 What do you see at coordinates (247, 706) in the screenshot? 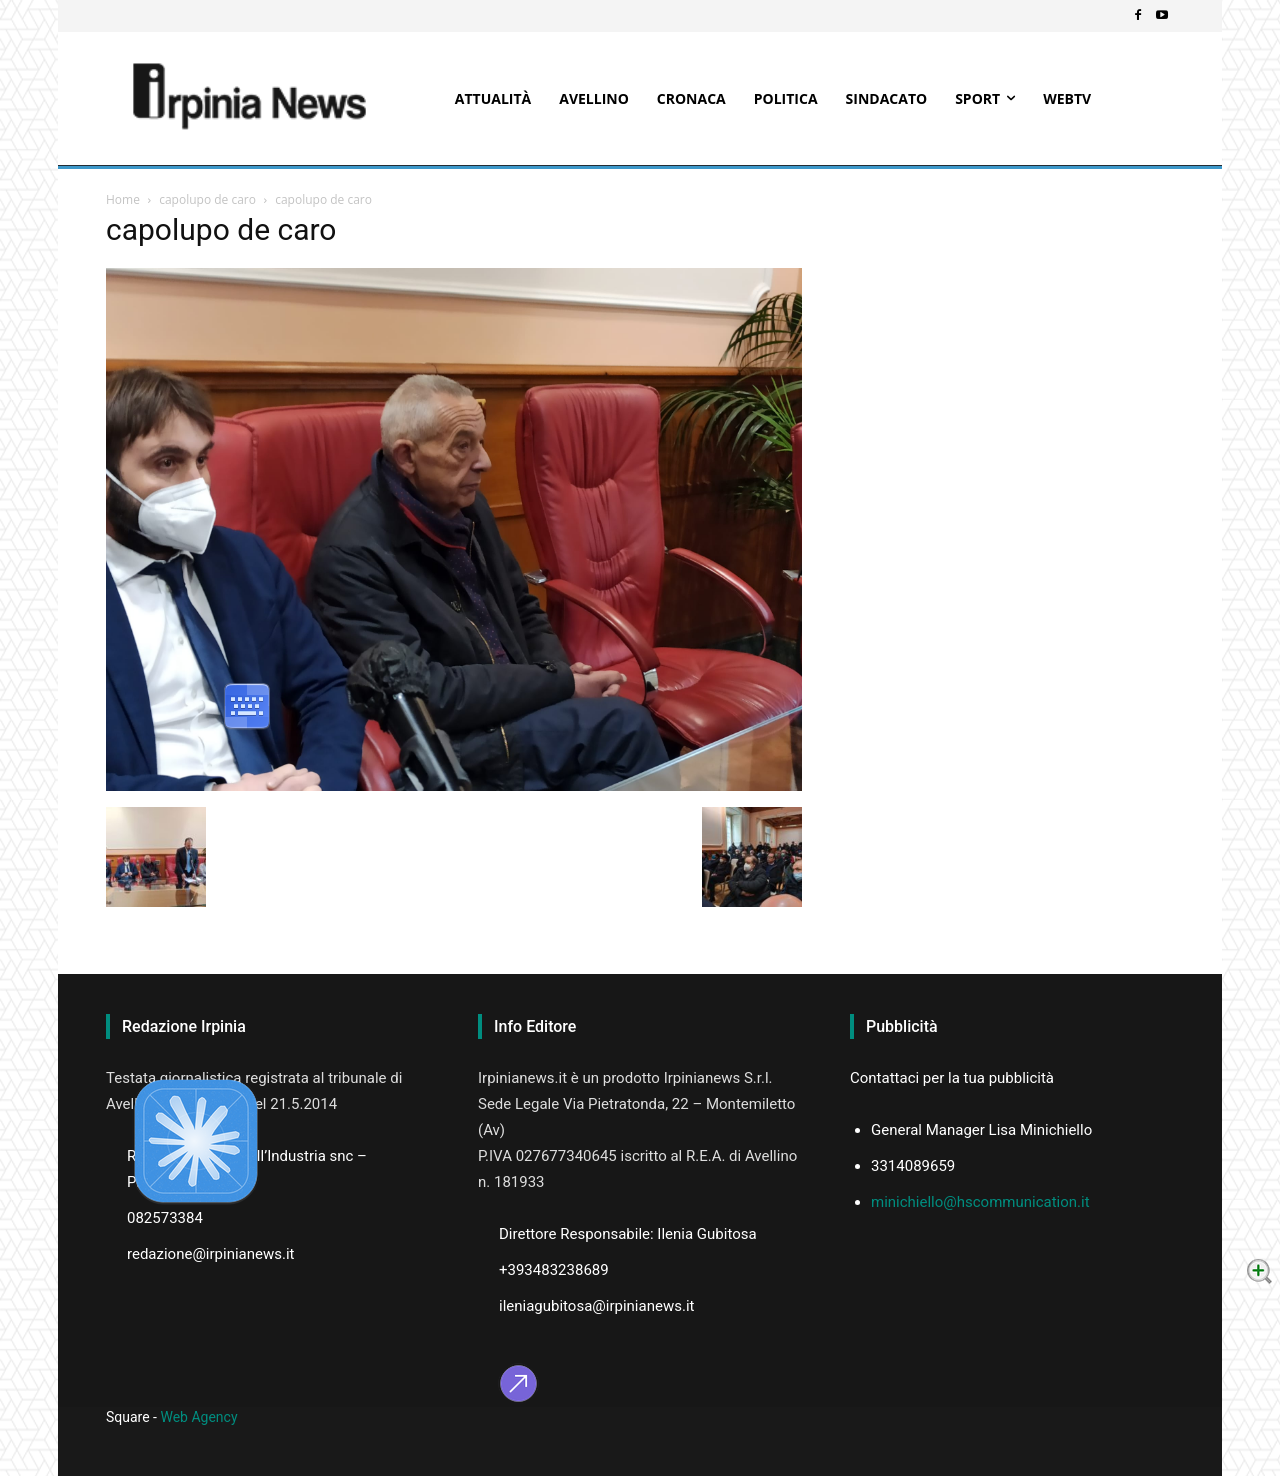
I see `access keyboard and input method settings` at bounding box center [247, 706].